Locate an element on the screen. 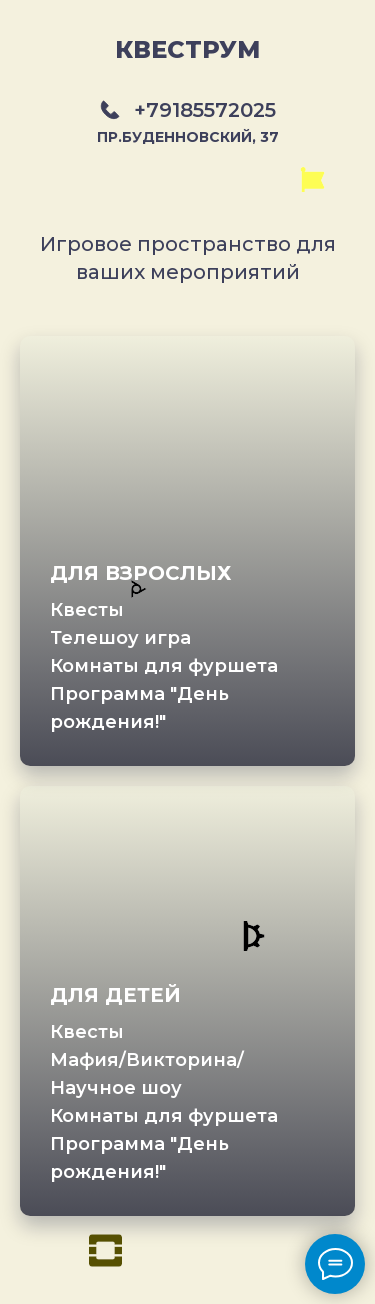 The image size is (375, 1304). dlib machine learning library logo is located at coordinates (254, 936).